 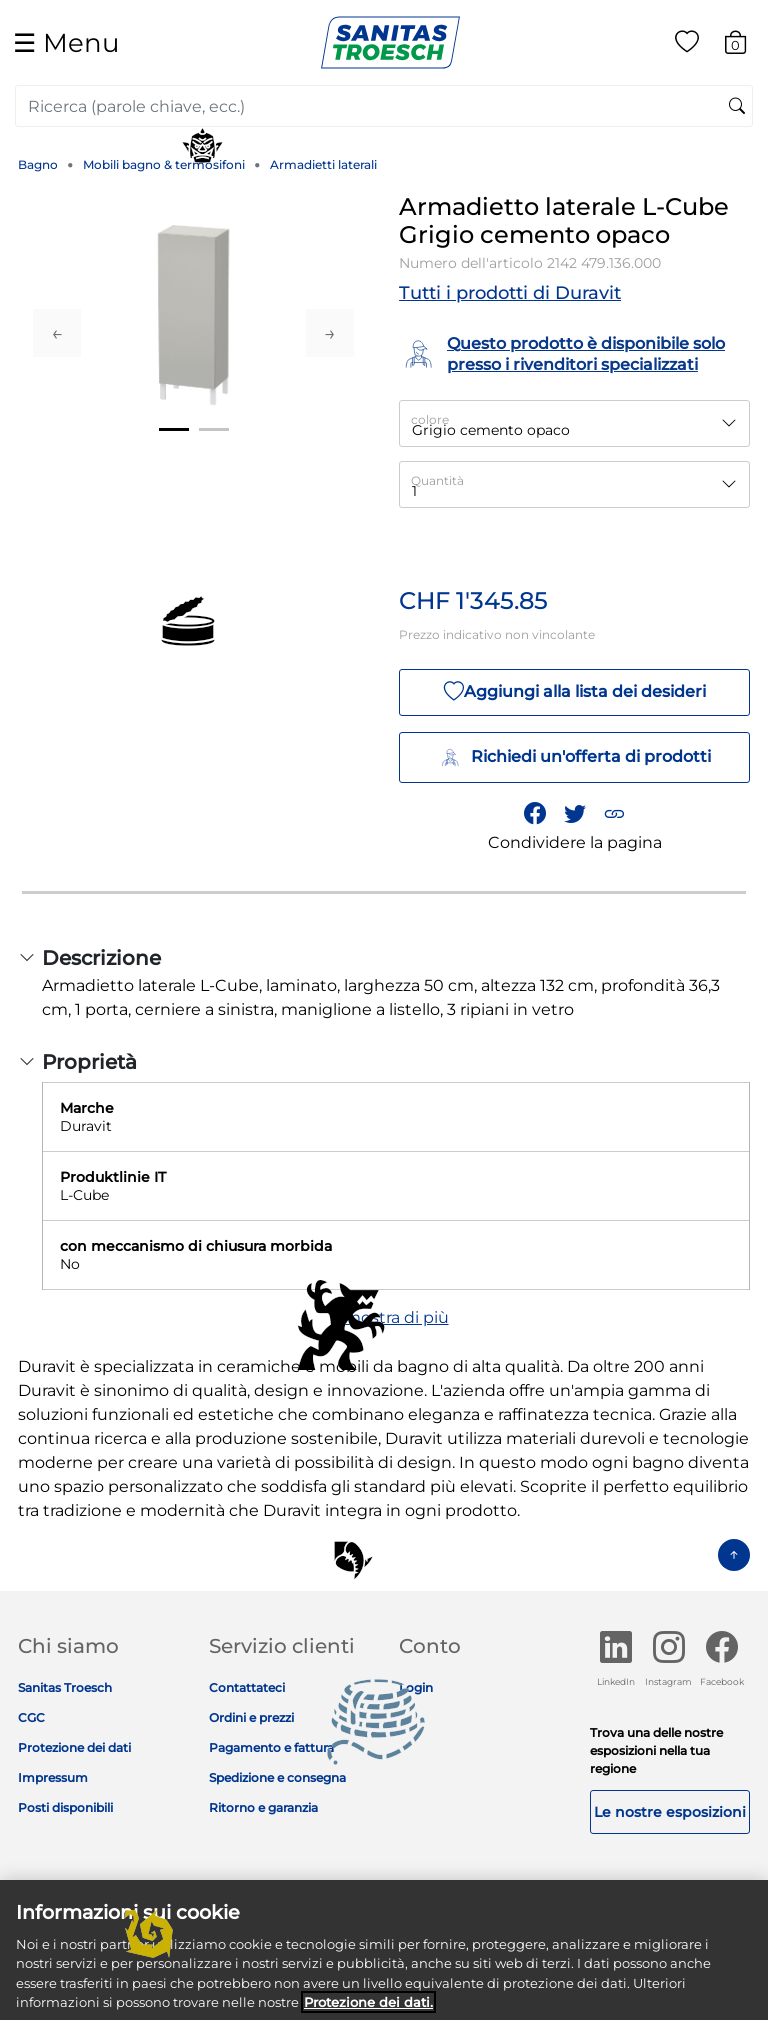 What do you see at coordinates (353, 1560) in the screenshot?
I see `initiate a claw attack or slash ability` at bounding box center [353, 1560].